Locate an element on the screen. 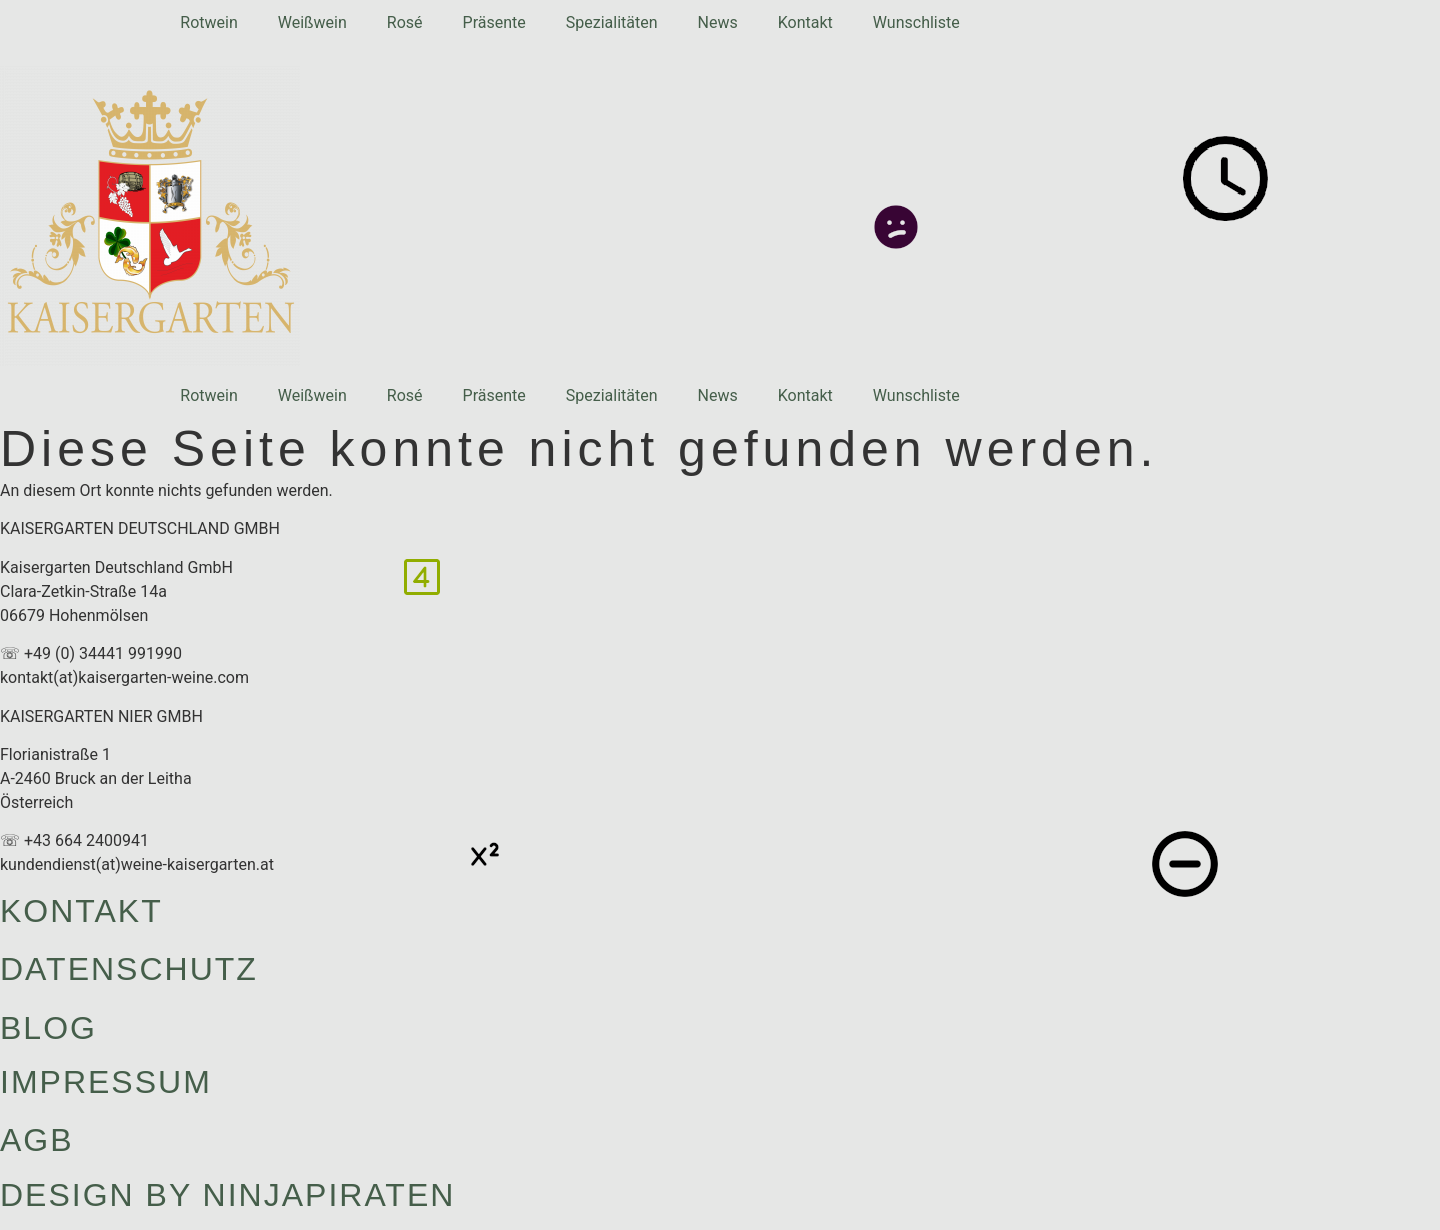 The height and width of the screenshot is (1230, 1440). indicates a confused or uncertain state is located at coordinates (896, 227).